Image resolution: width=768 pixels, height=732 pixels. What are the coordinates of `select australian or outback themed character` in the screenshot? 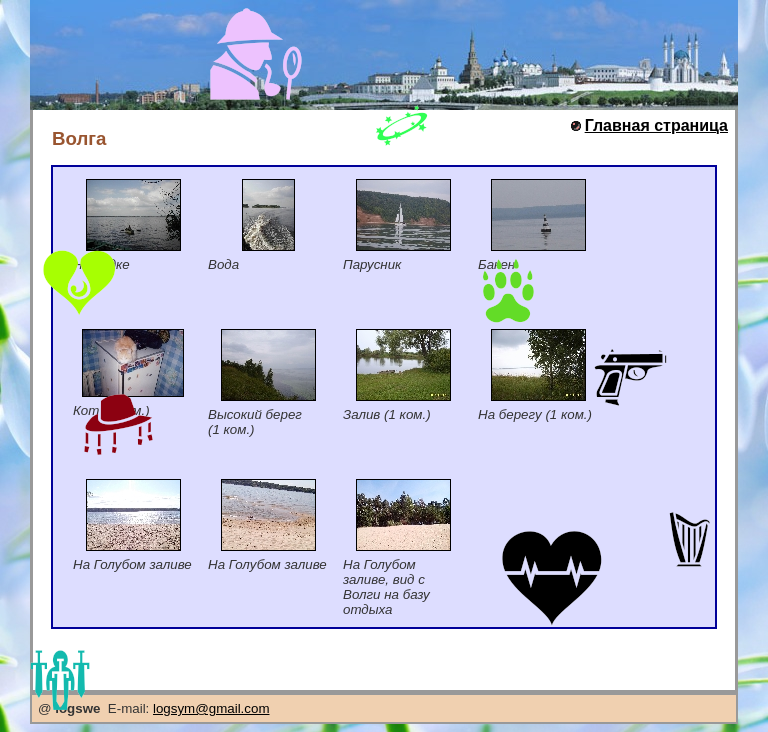 It's located at (118, 424).